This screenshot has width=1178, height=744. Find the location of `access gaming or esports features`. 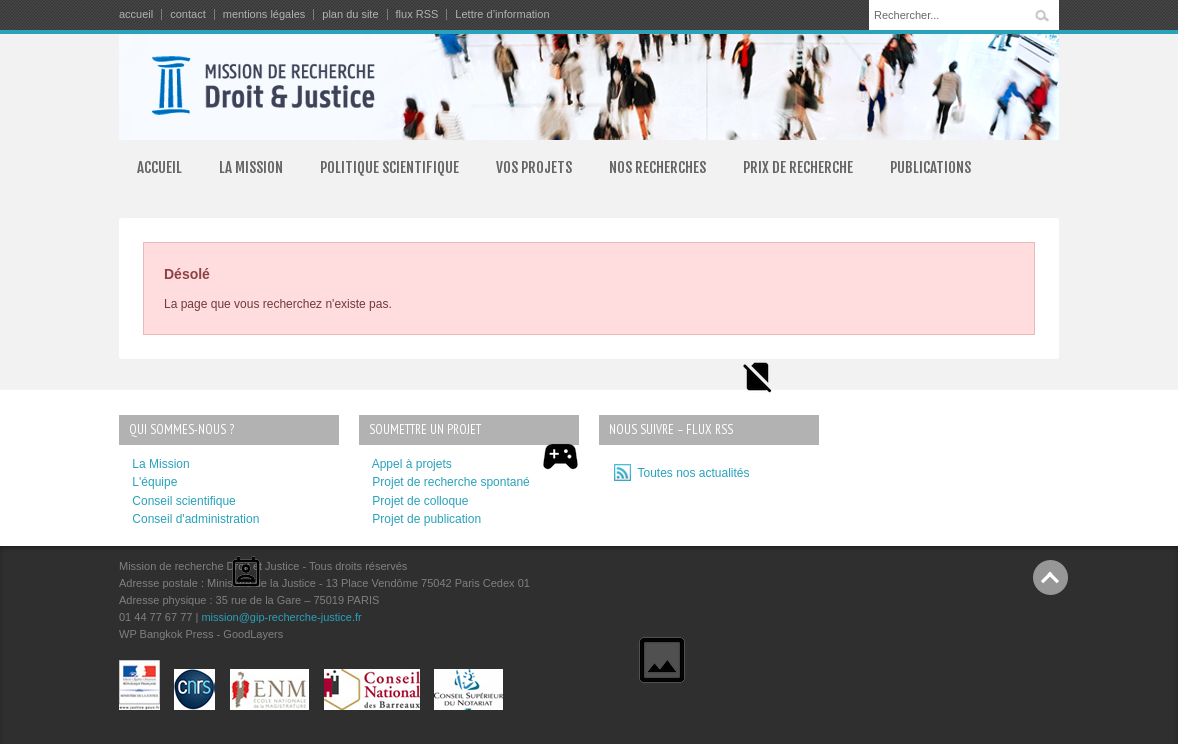

access gaming or esports features is located at coordinates (560, 456).